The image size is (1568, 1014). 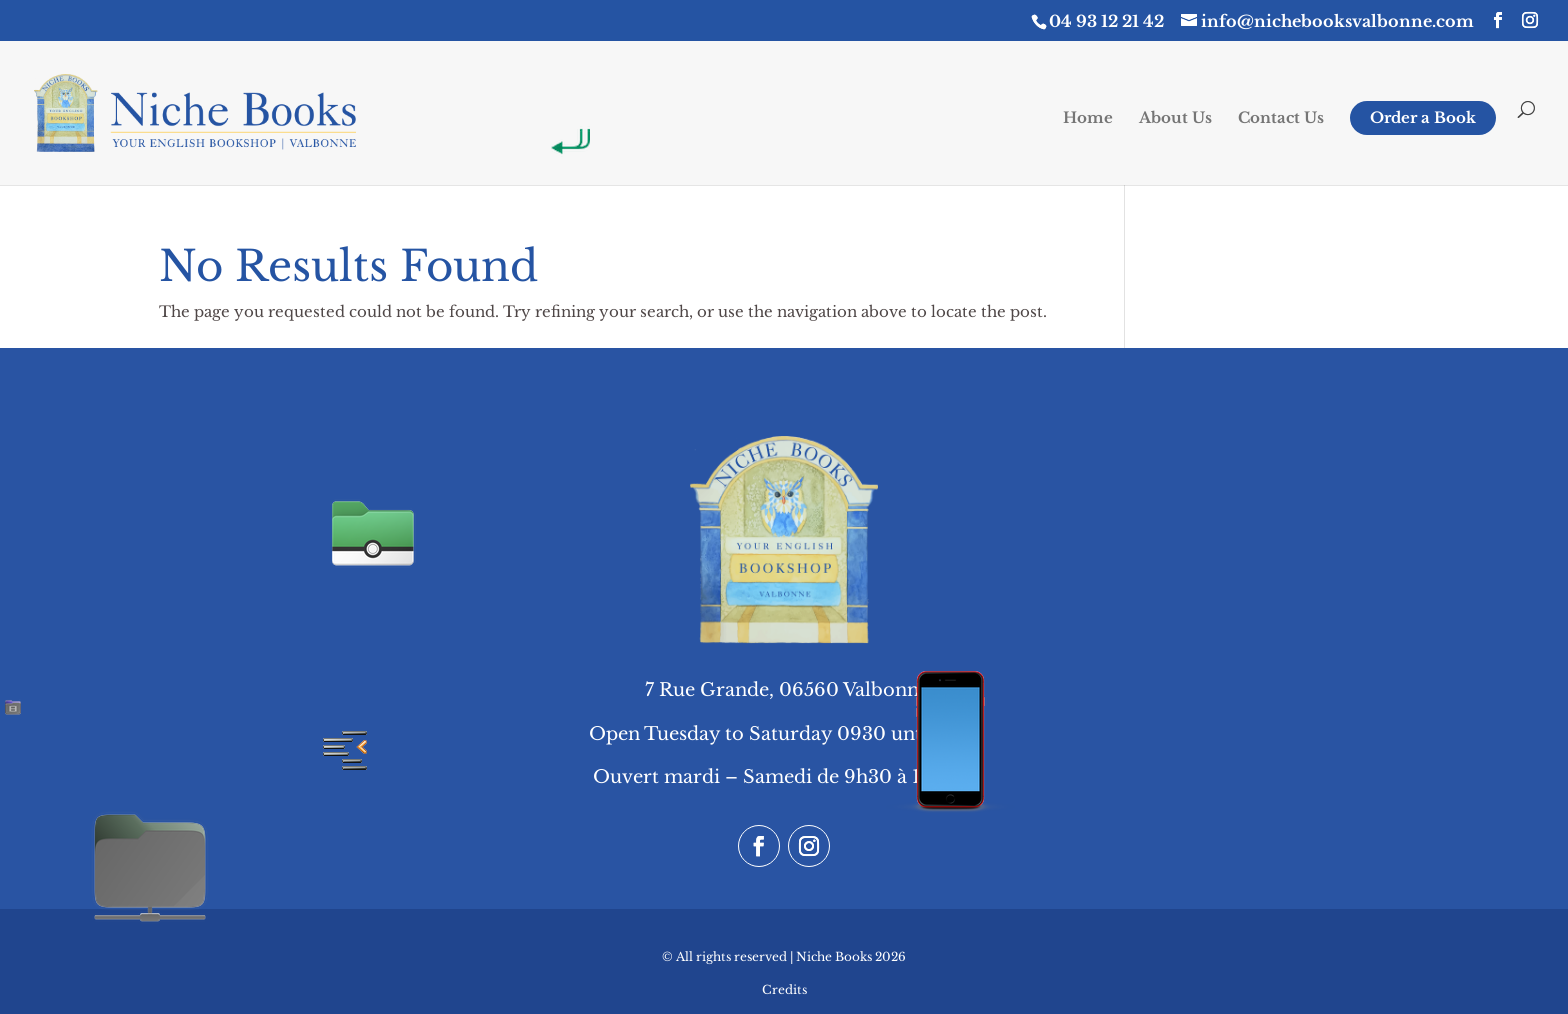 What do you see at coordinates (372, 535) in the screenshot?
I see `folder for storing pokémon-related files or games` at bounding box center [372, 535].